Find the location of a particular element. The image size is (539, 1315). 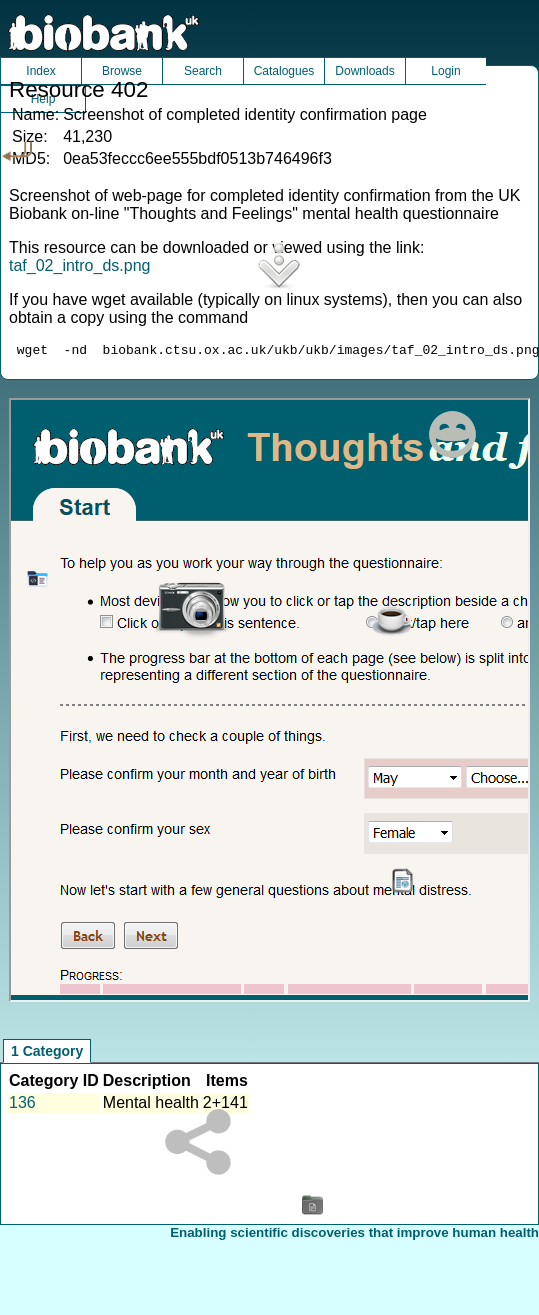

access sharing preferences and settings is located at coordinates (198, 1142).